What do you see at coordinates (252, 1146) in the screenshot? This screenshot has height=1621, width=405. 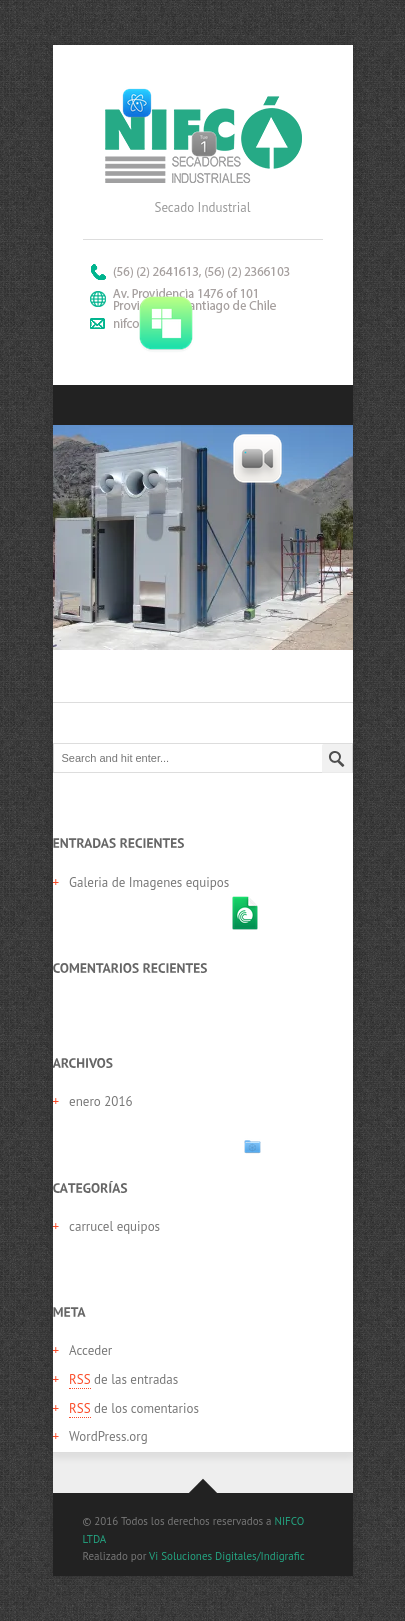 I see `open 3D files folder` at bounding box center [252, 1146].